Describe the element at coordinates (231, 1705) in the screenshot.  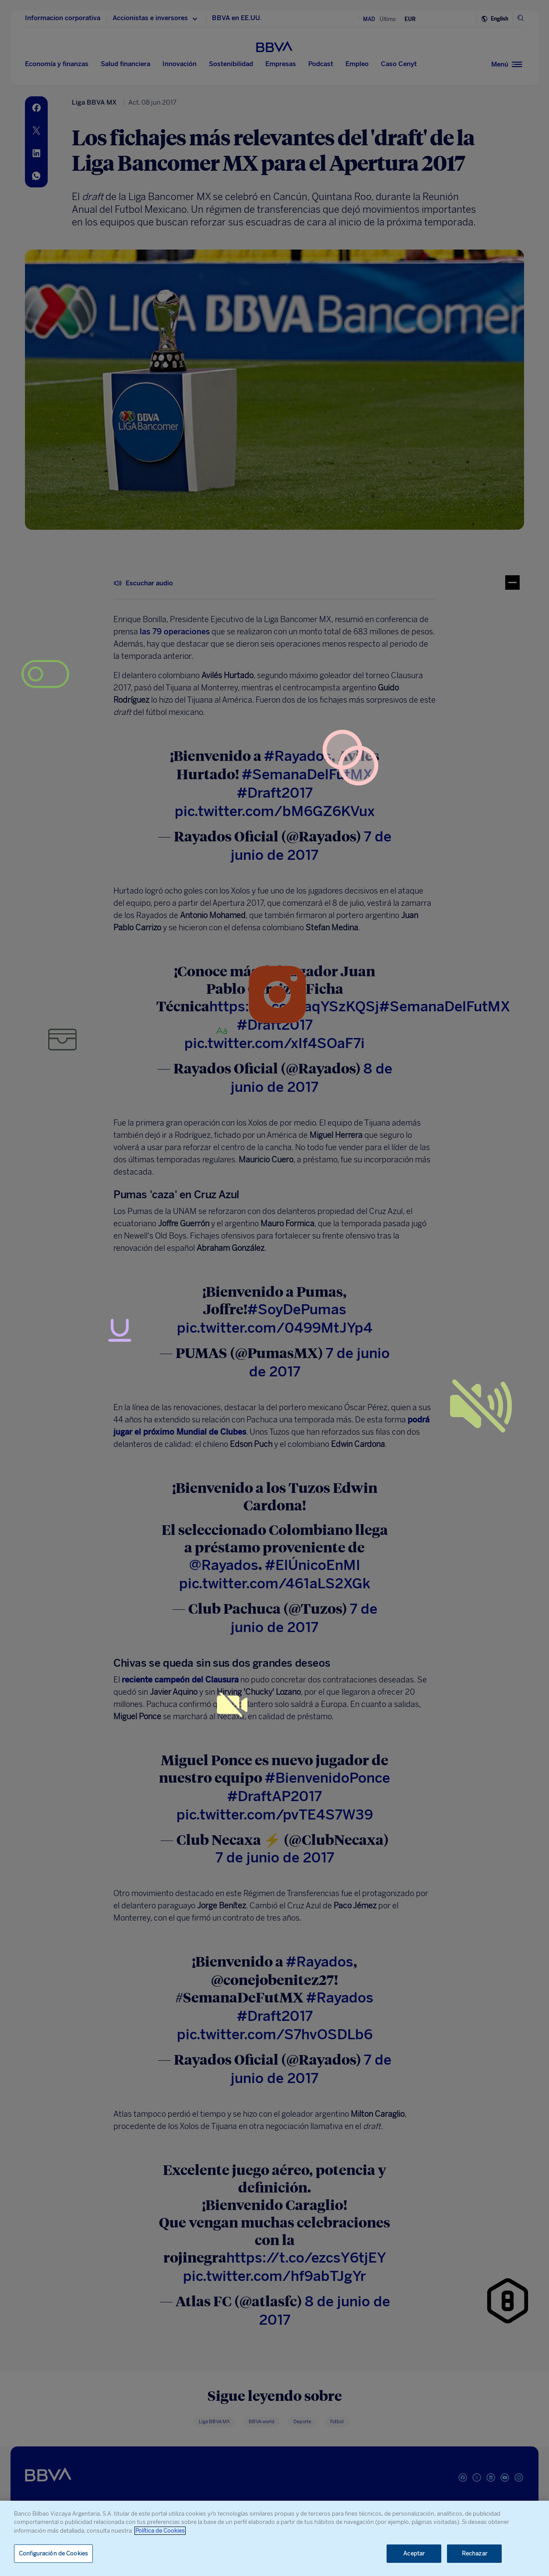
I see `camera is off or disabled` at that location.